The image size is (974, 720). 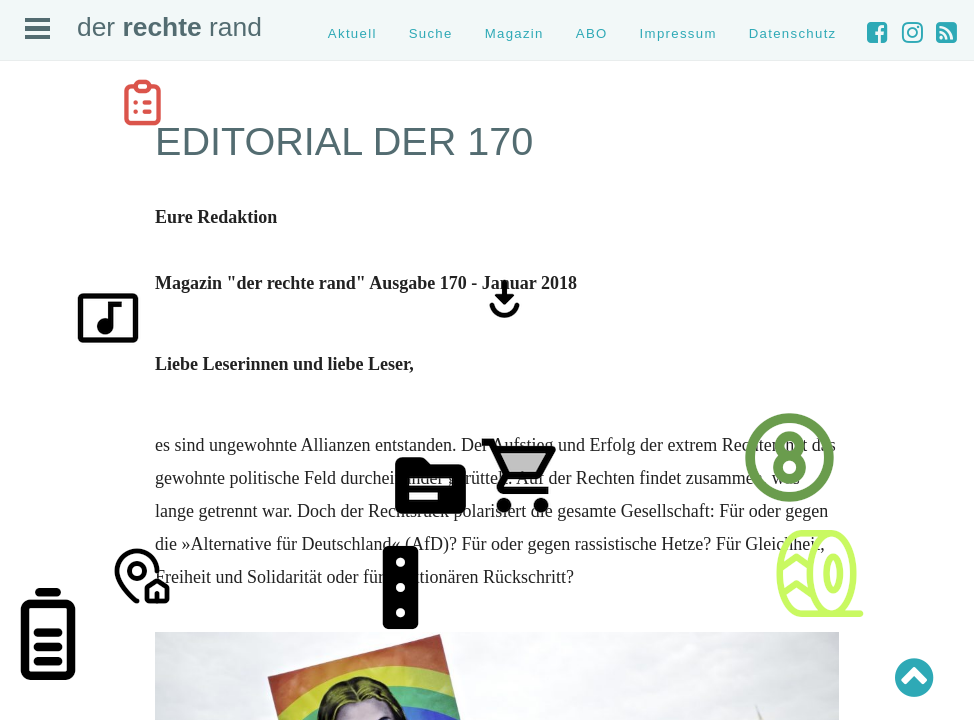 I want to click on view home location on map, so click(x=142, y=576).